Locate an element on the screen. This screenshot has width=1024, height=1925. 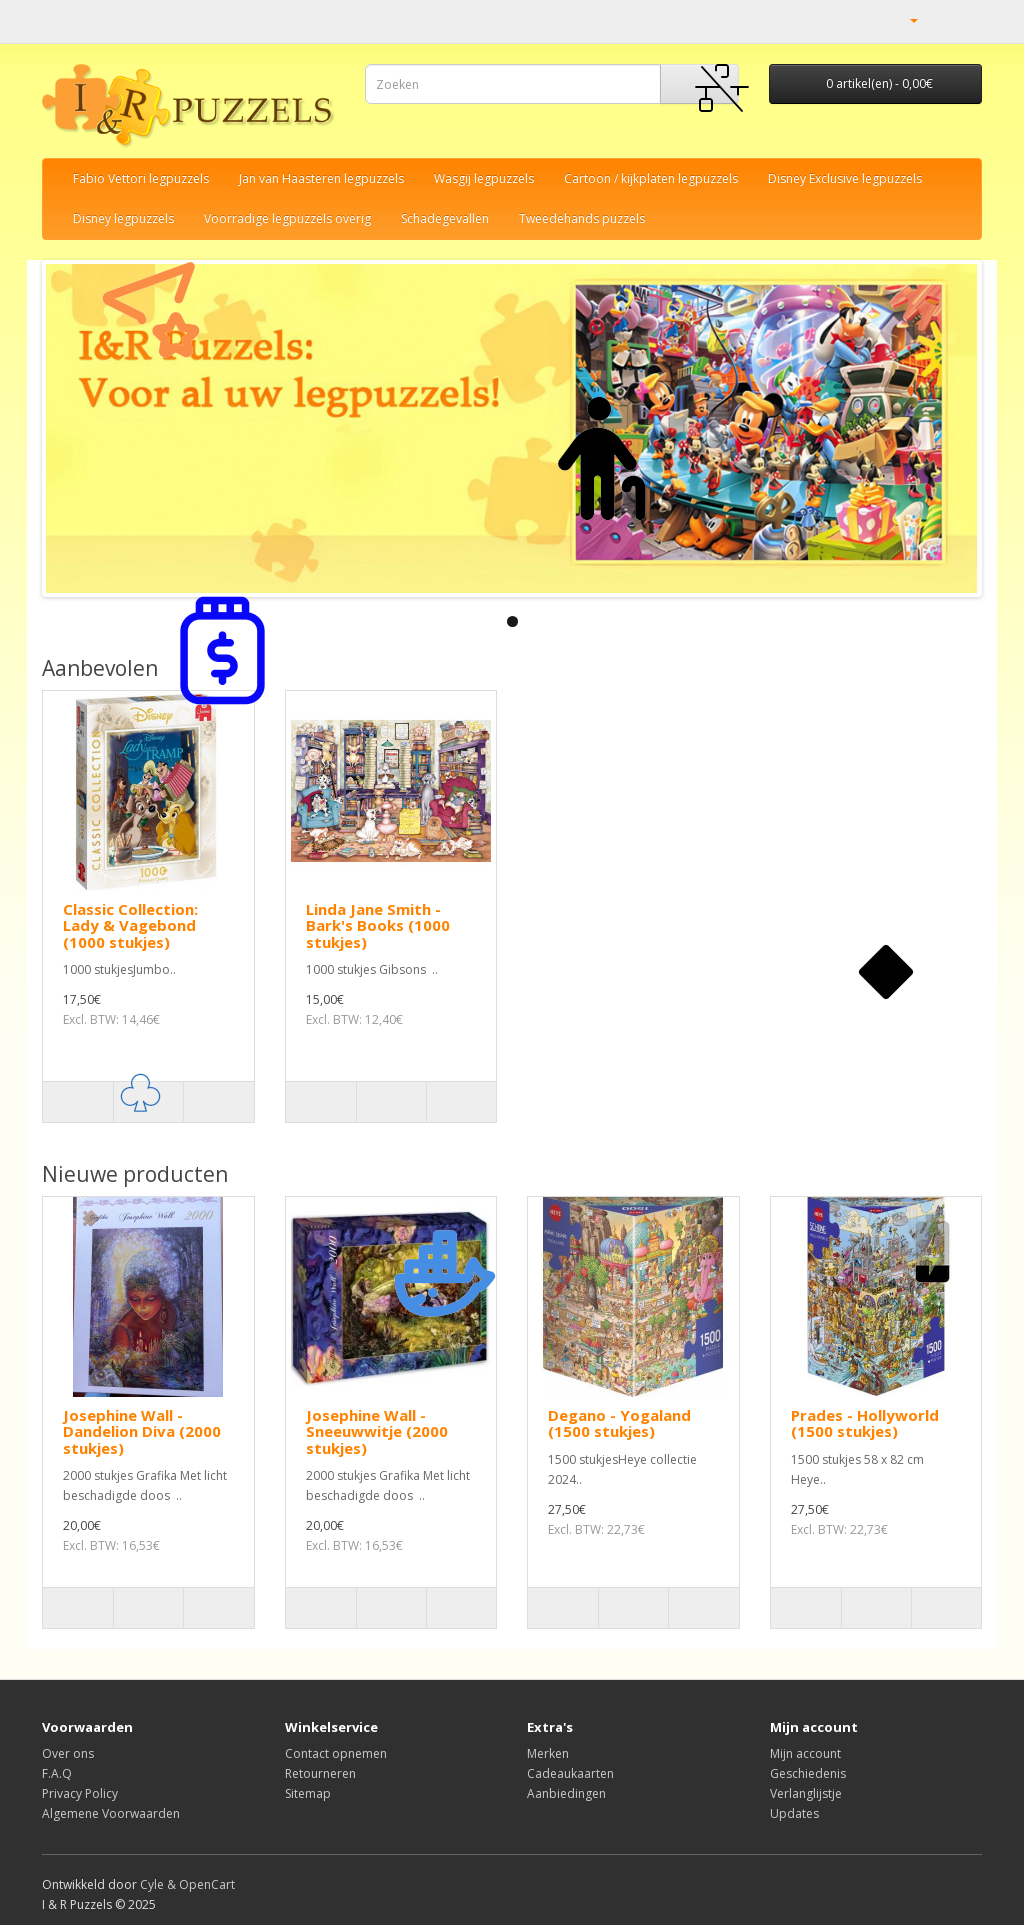
indicates battery is charging at 20% capacity is located at coordinates (932, 1248).